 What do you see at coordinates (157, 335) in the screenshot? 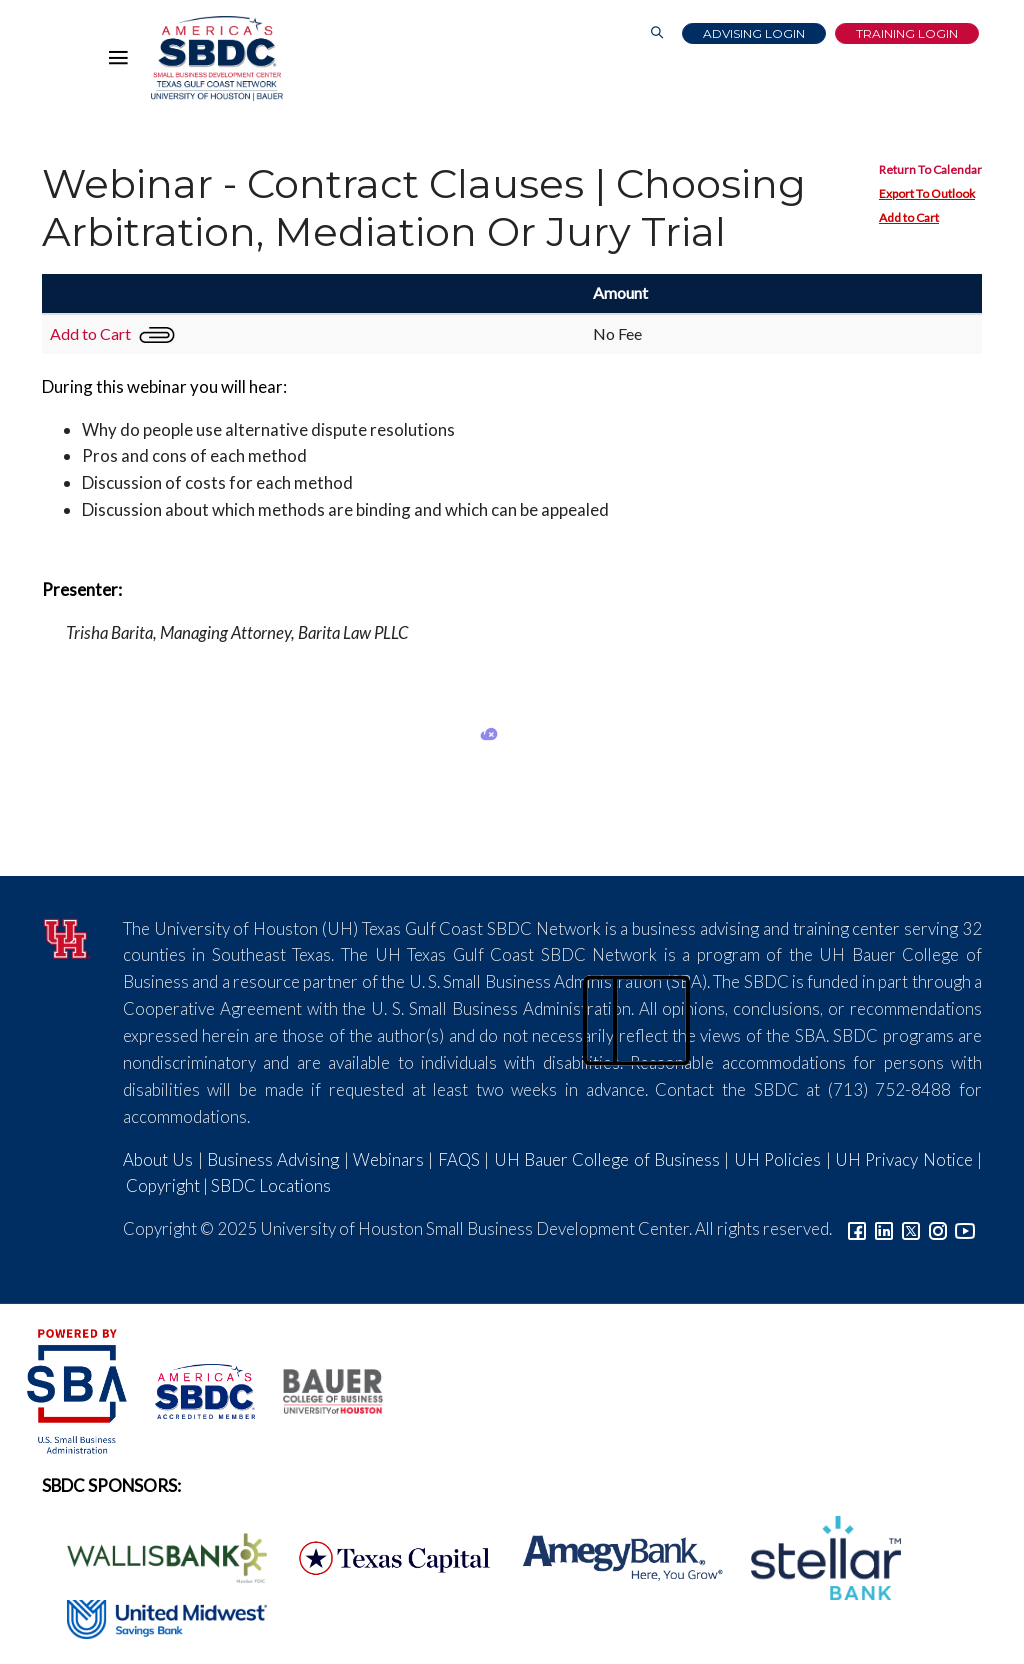
I see `attach a file to your message` at bounding box center [157, 335].